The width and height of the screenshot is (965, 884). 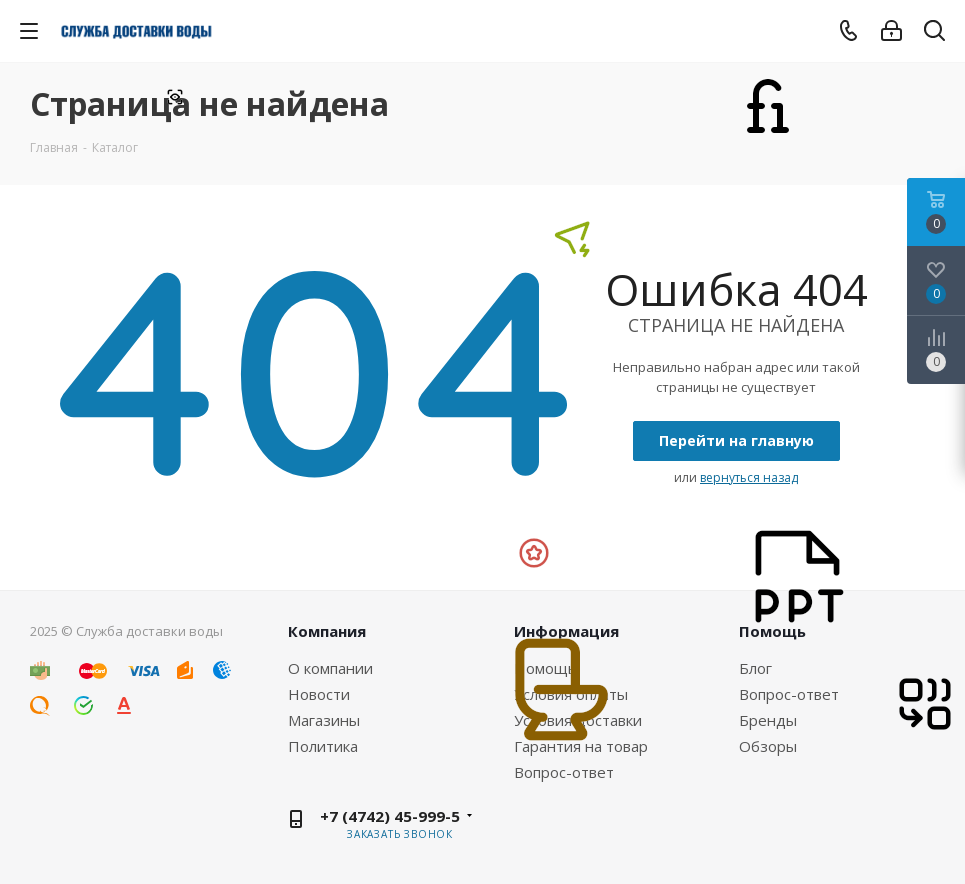 What do you see at coordinates (925, 704) in the screenshot?
I see `merge or combine selected items` at bounding box center [925, 704].